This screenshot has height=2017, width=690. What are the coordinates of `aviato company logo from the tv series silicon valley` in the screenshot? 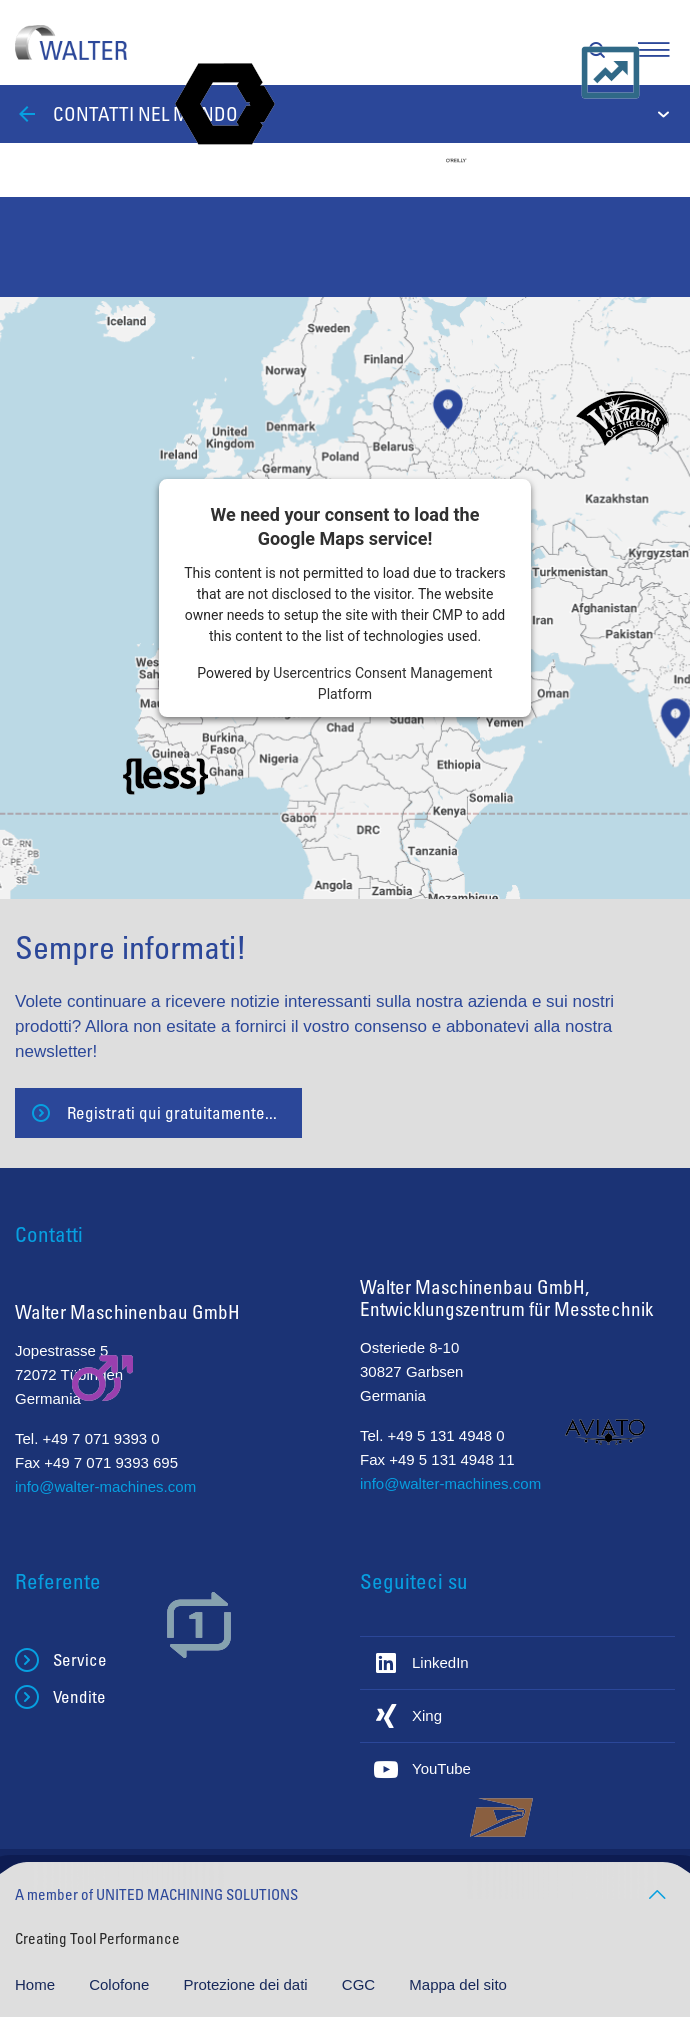 It's located at (605, 1432).